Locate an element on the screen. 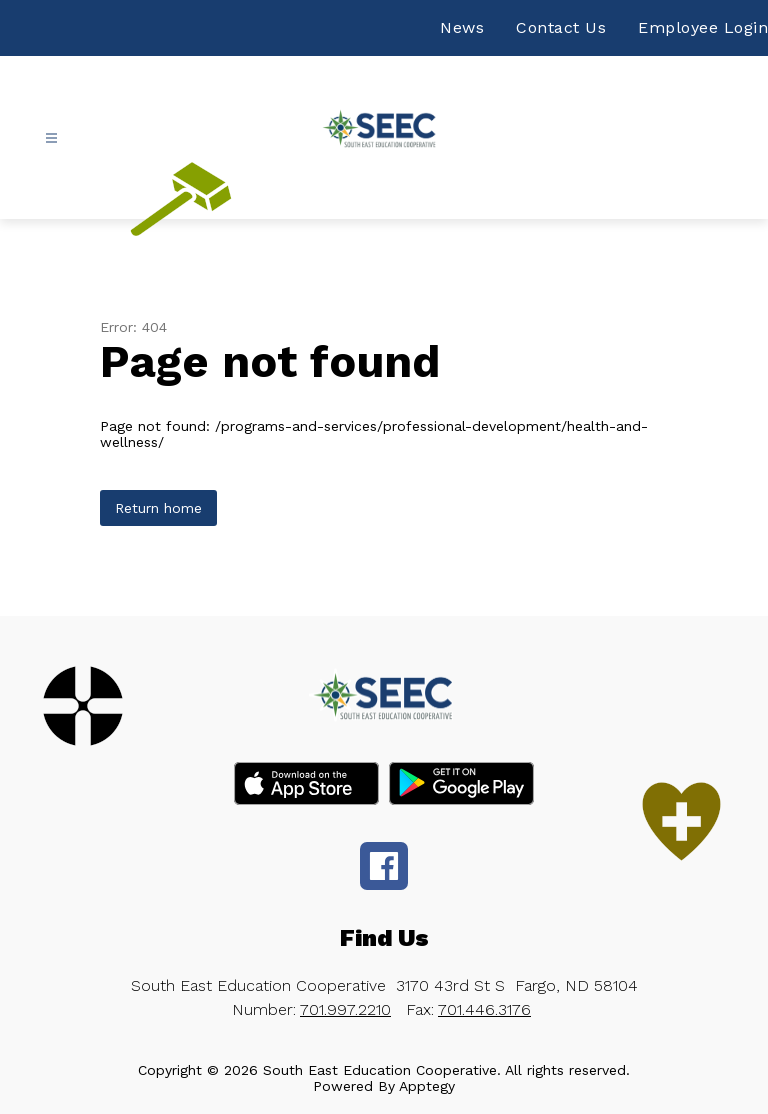  target or crosshair indicator is located at coordinates (83, 706).